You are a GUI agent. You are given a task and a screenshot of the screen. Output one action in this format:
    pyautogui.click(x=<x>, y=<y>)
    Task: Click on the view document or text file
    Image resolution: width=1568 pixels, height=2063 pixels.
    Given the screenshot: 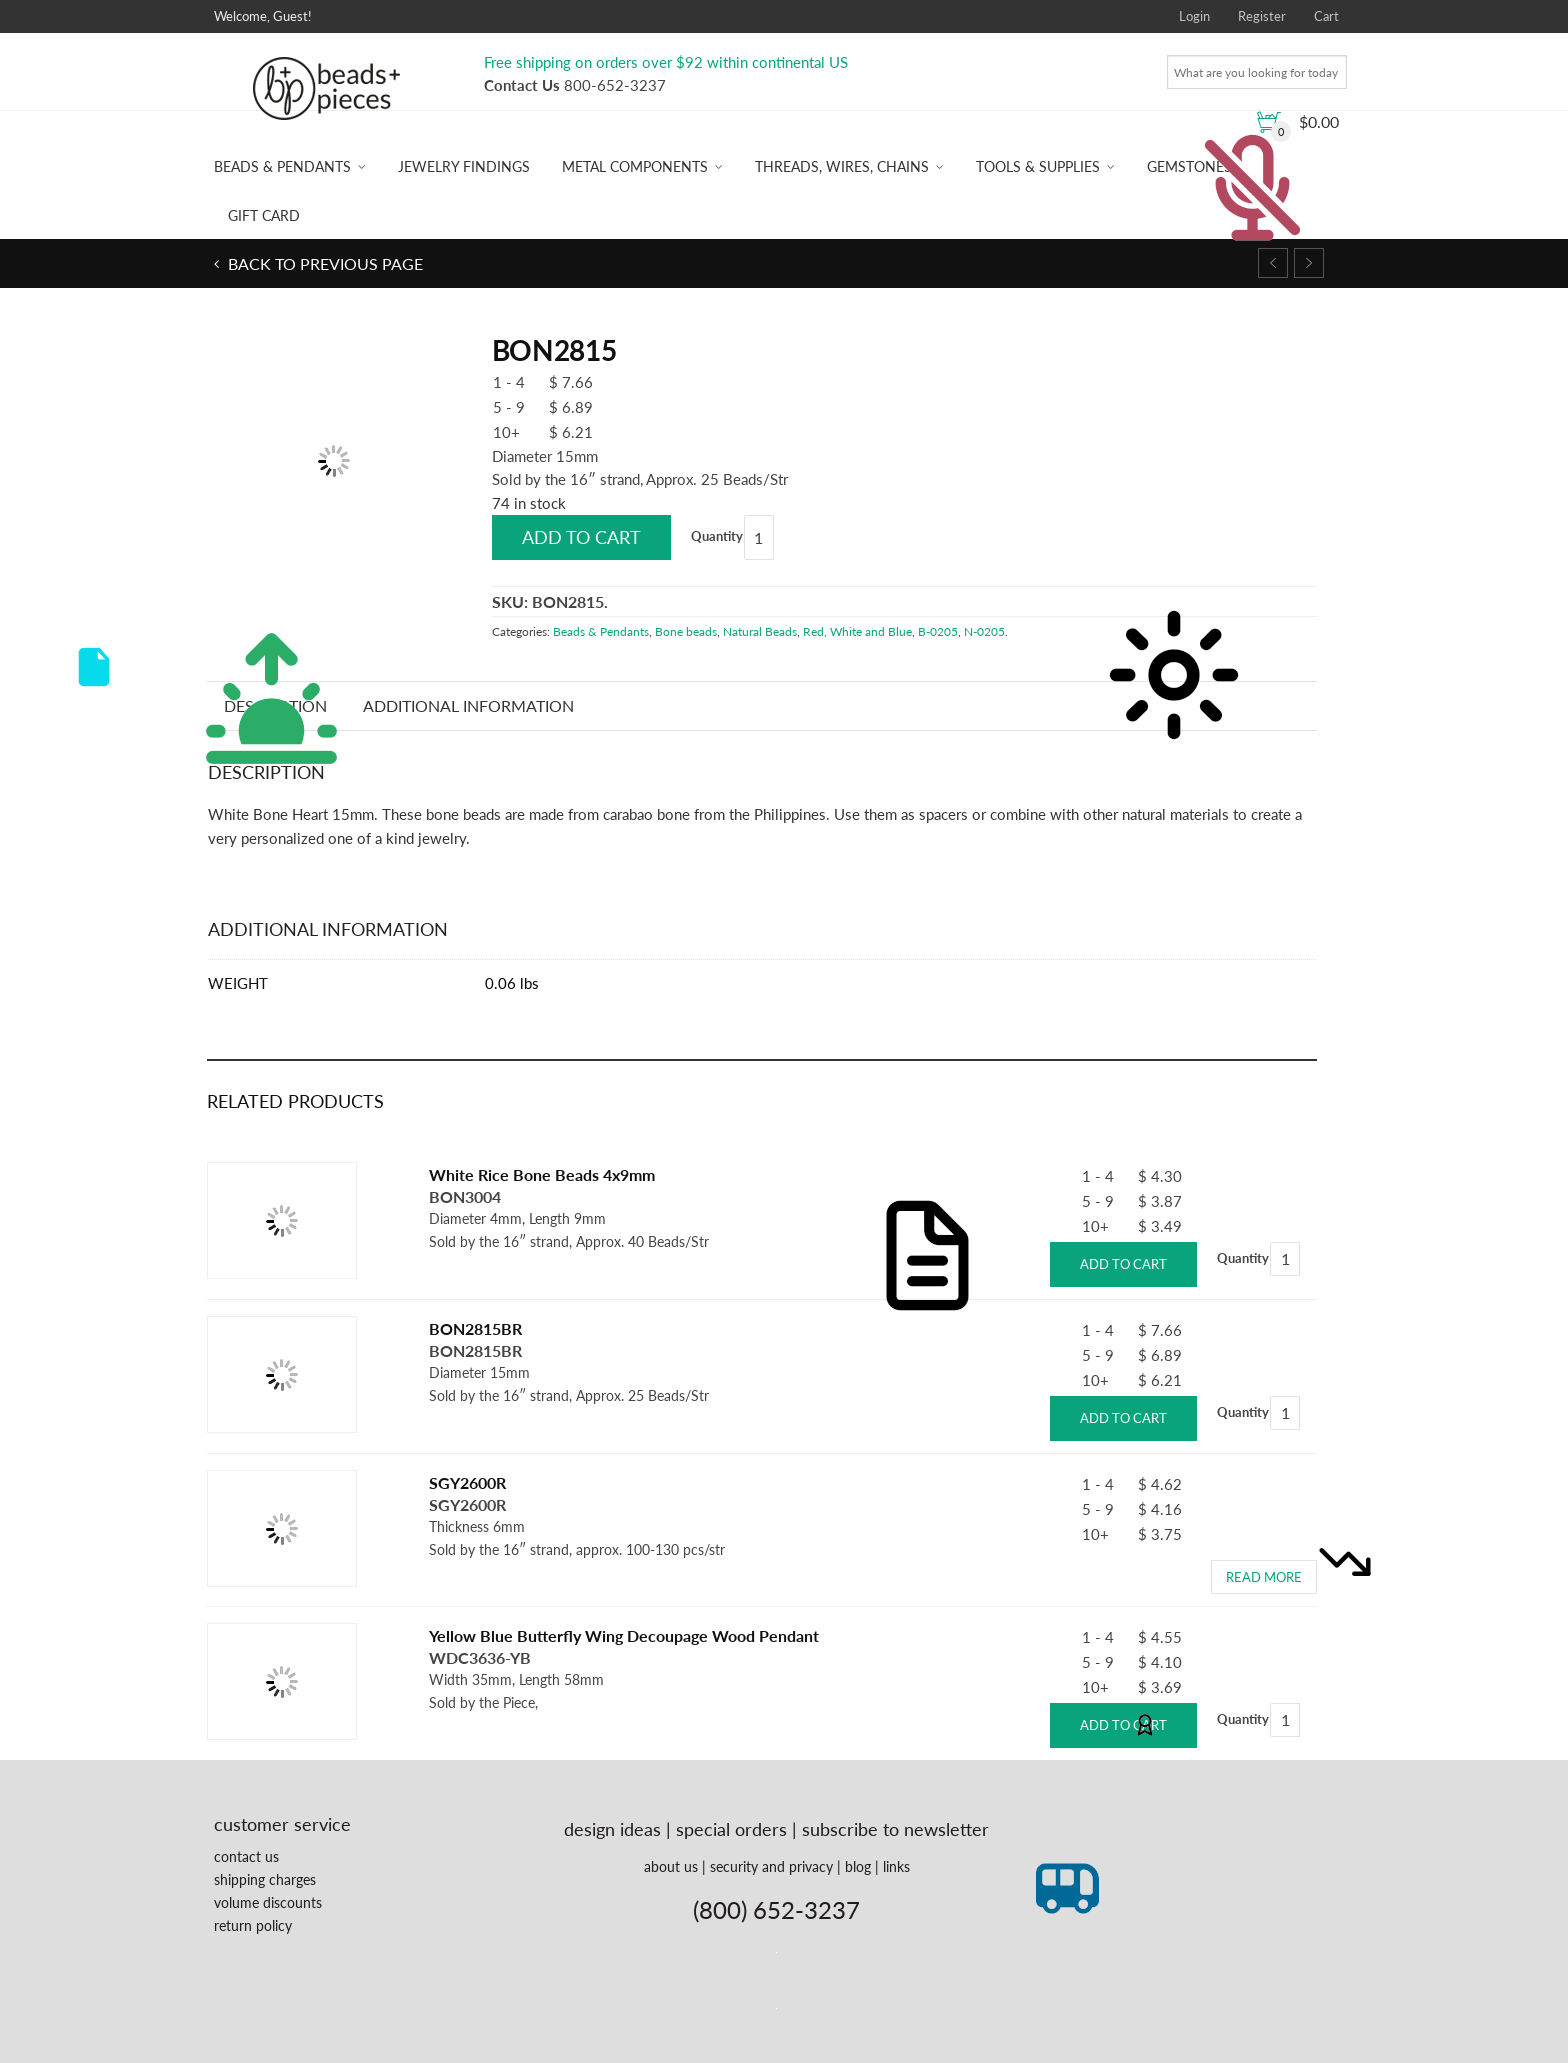 What is the action you would take?
    pyautogui.click(x=927, y=1255)
    